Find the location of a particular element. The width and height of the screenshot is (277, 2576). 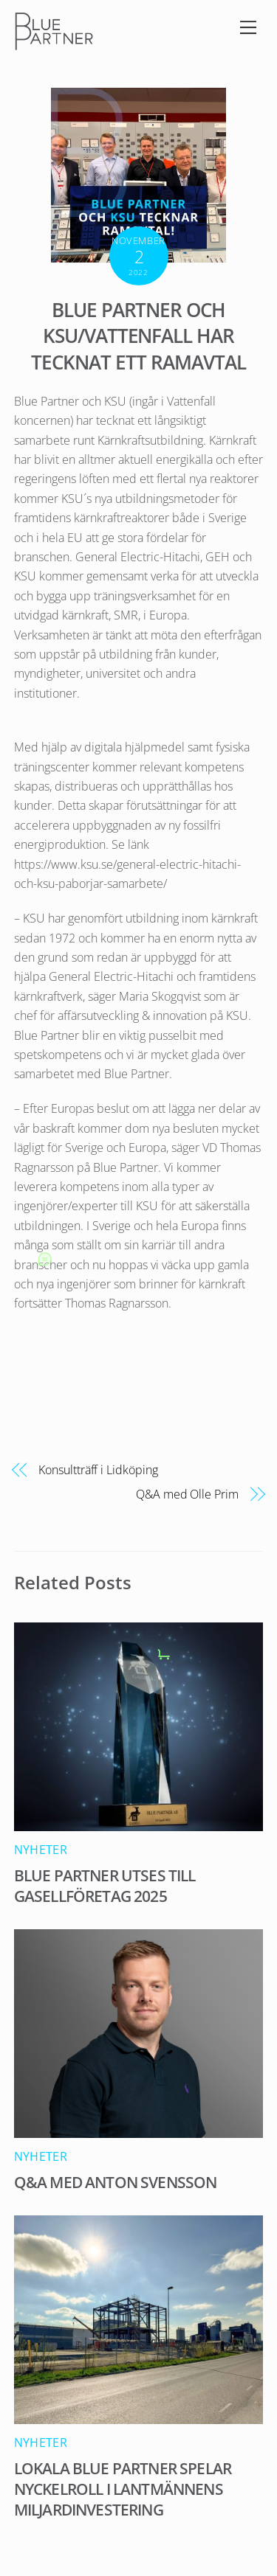

view your shopping cart is located at coordinates (163, 1653).